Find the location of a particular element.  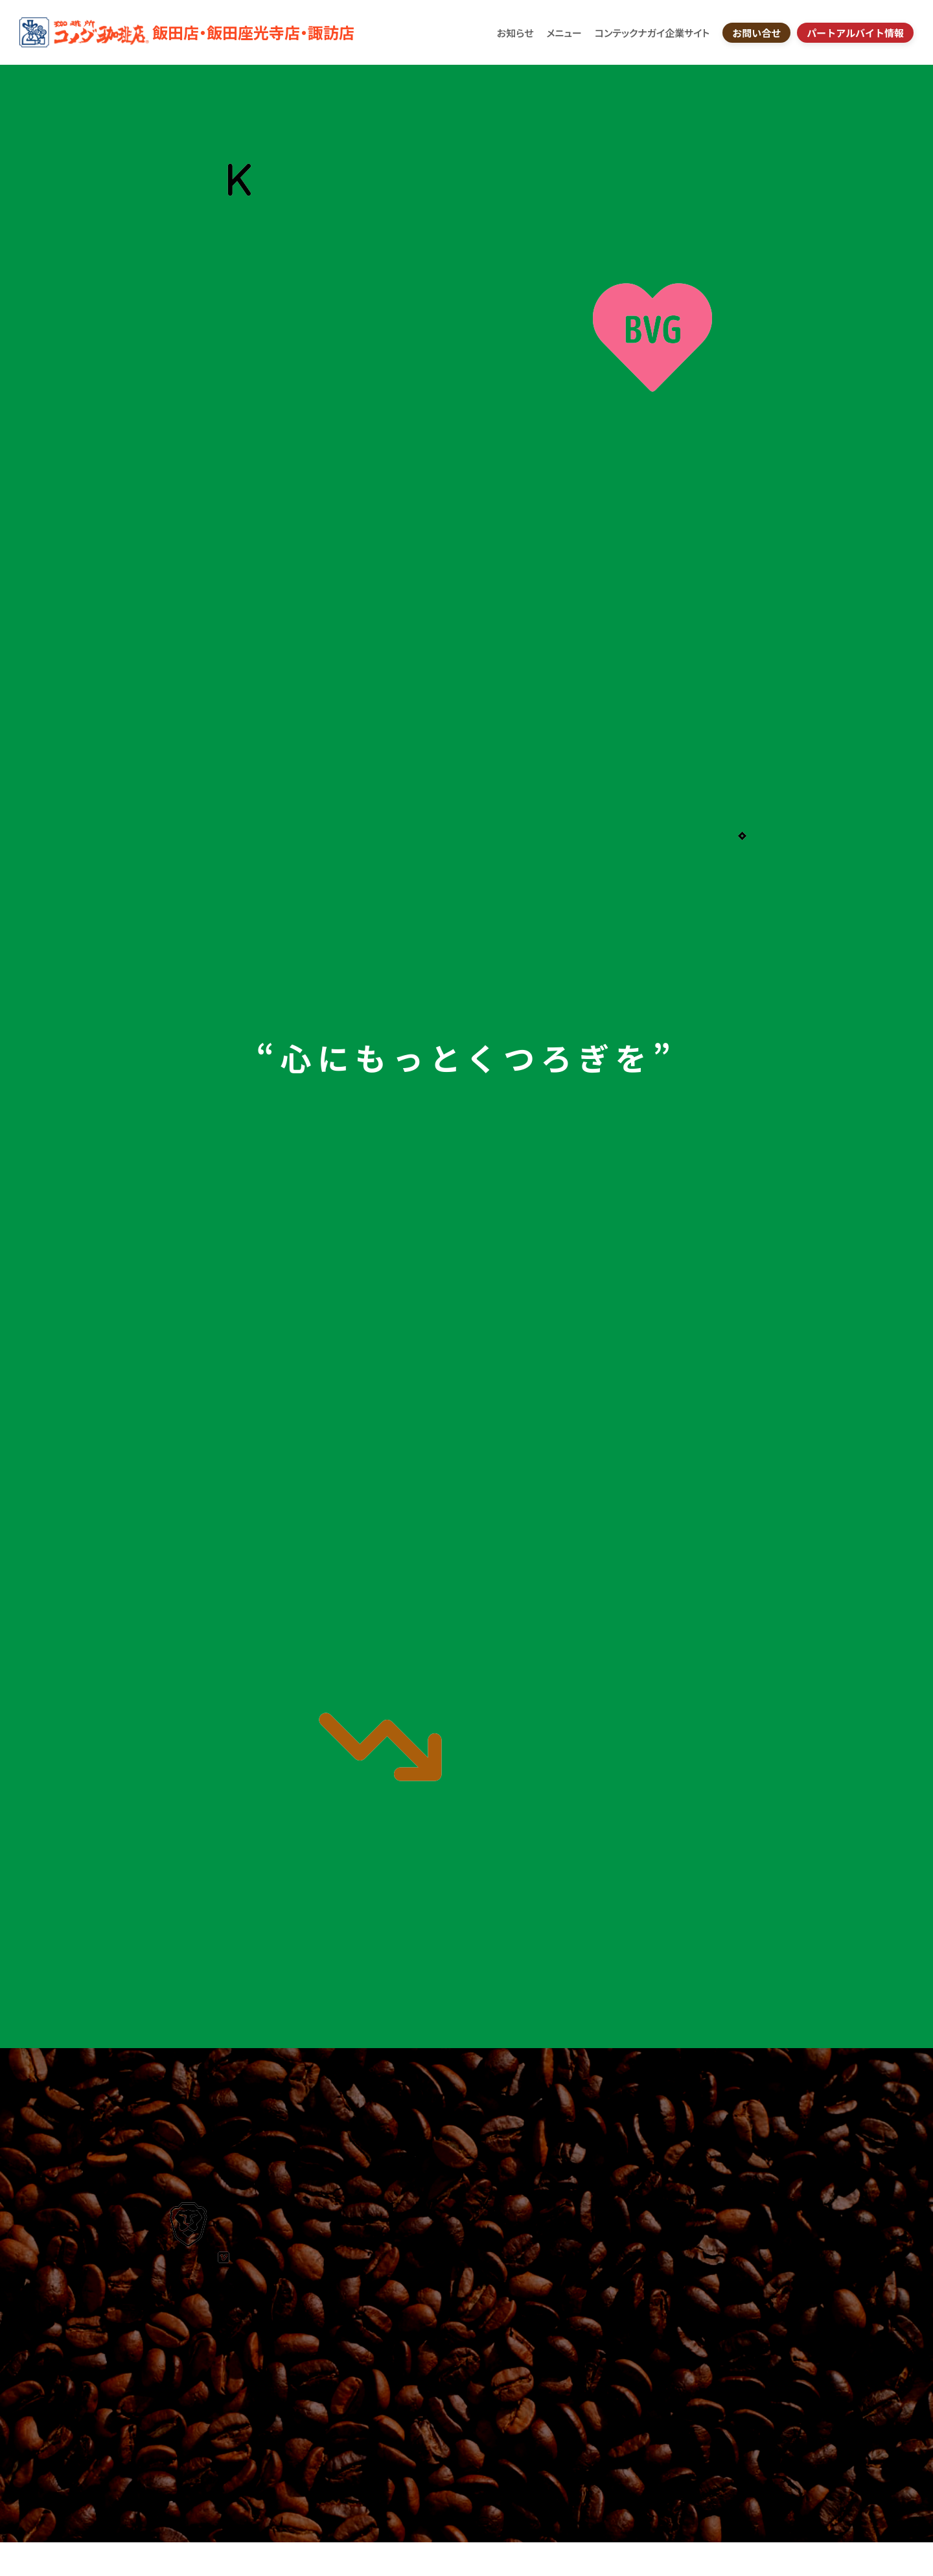

BVG (Berlin public transit) app or service is located at coordinates (652, 337).